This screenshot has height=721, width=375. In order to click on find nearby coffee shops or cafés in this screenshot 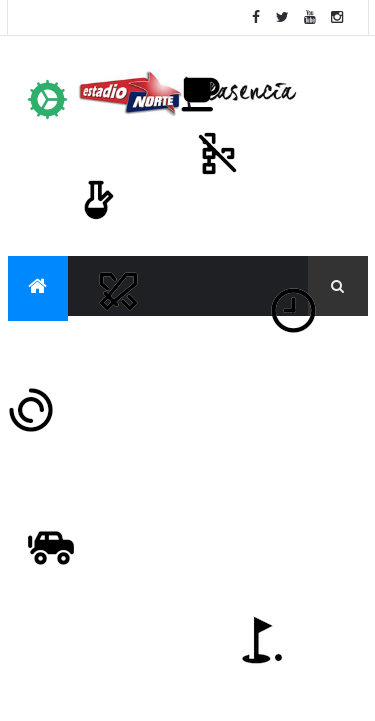, I will do `click(199, 93)`.